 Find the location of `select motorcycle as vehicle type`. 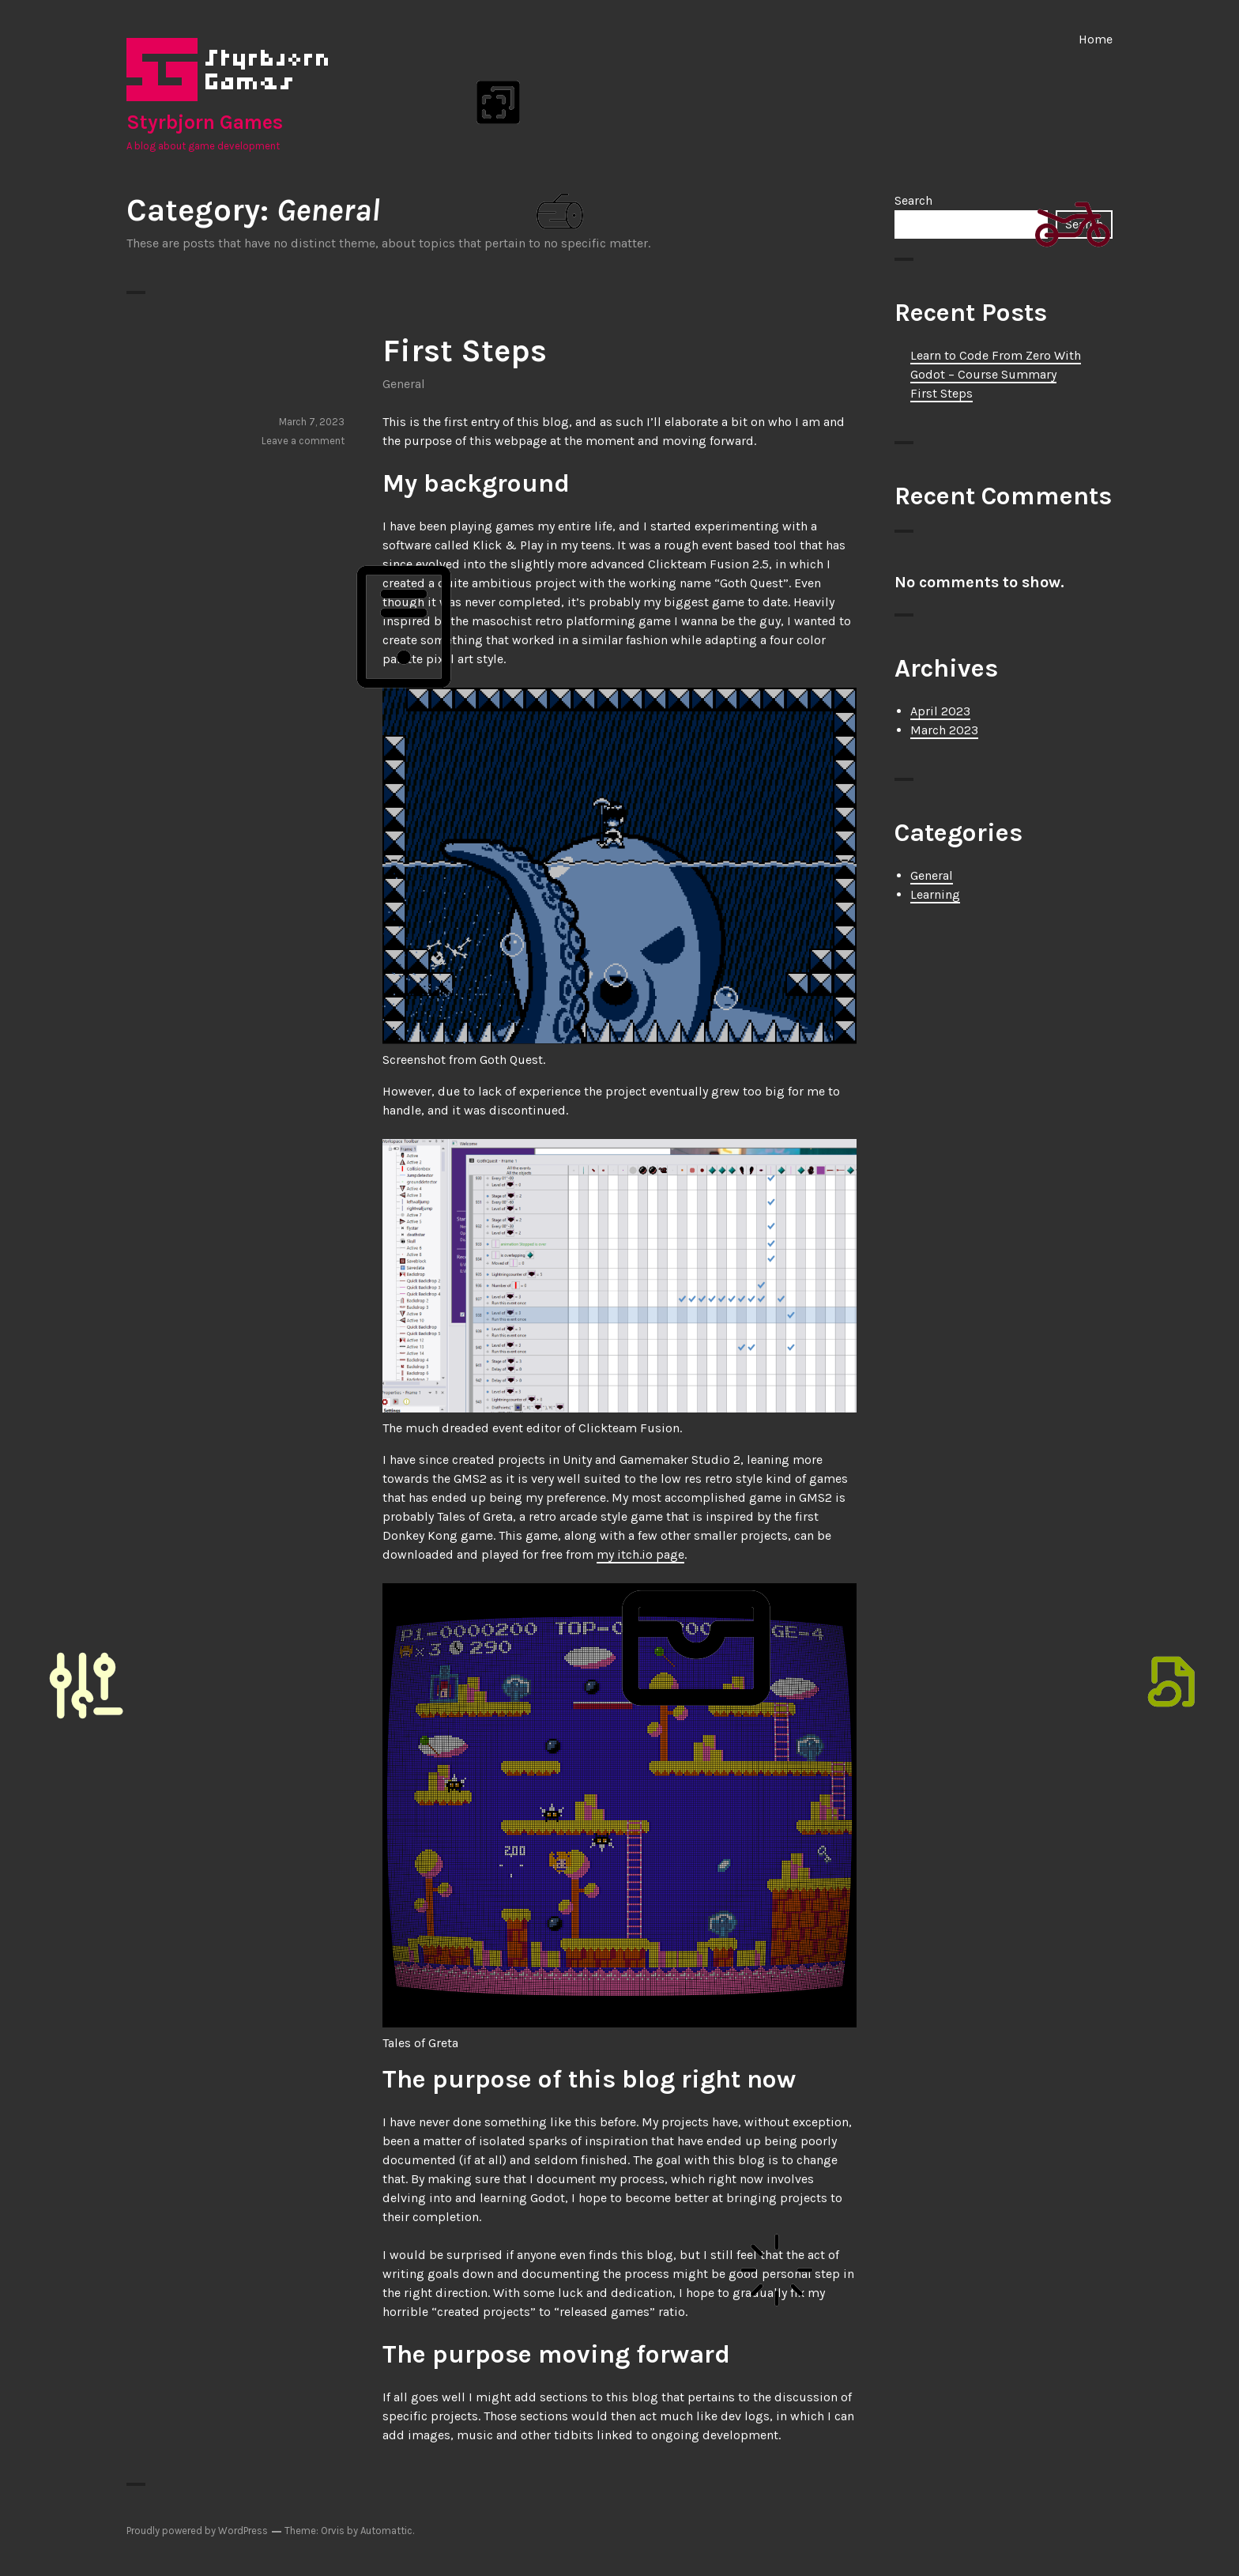

select motorcycle as vehicle type is located at coordinates (1072, 225).